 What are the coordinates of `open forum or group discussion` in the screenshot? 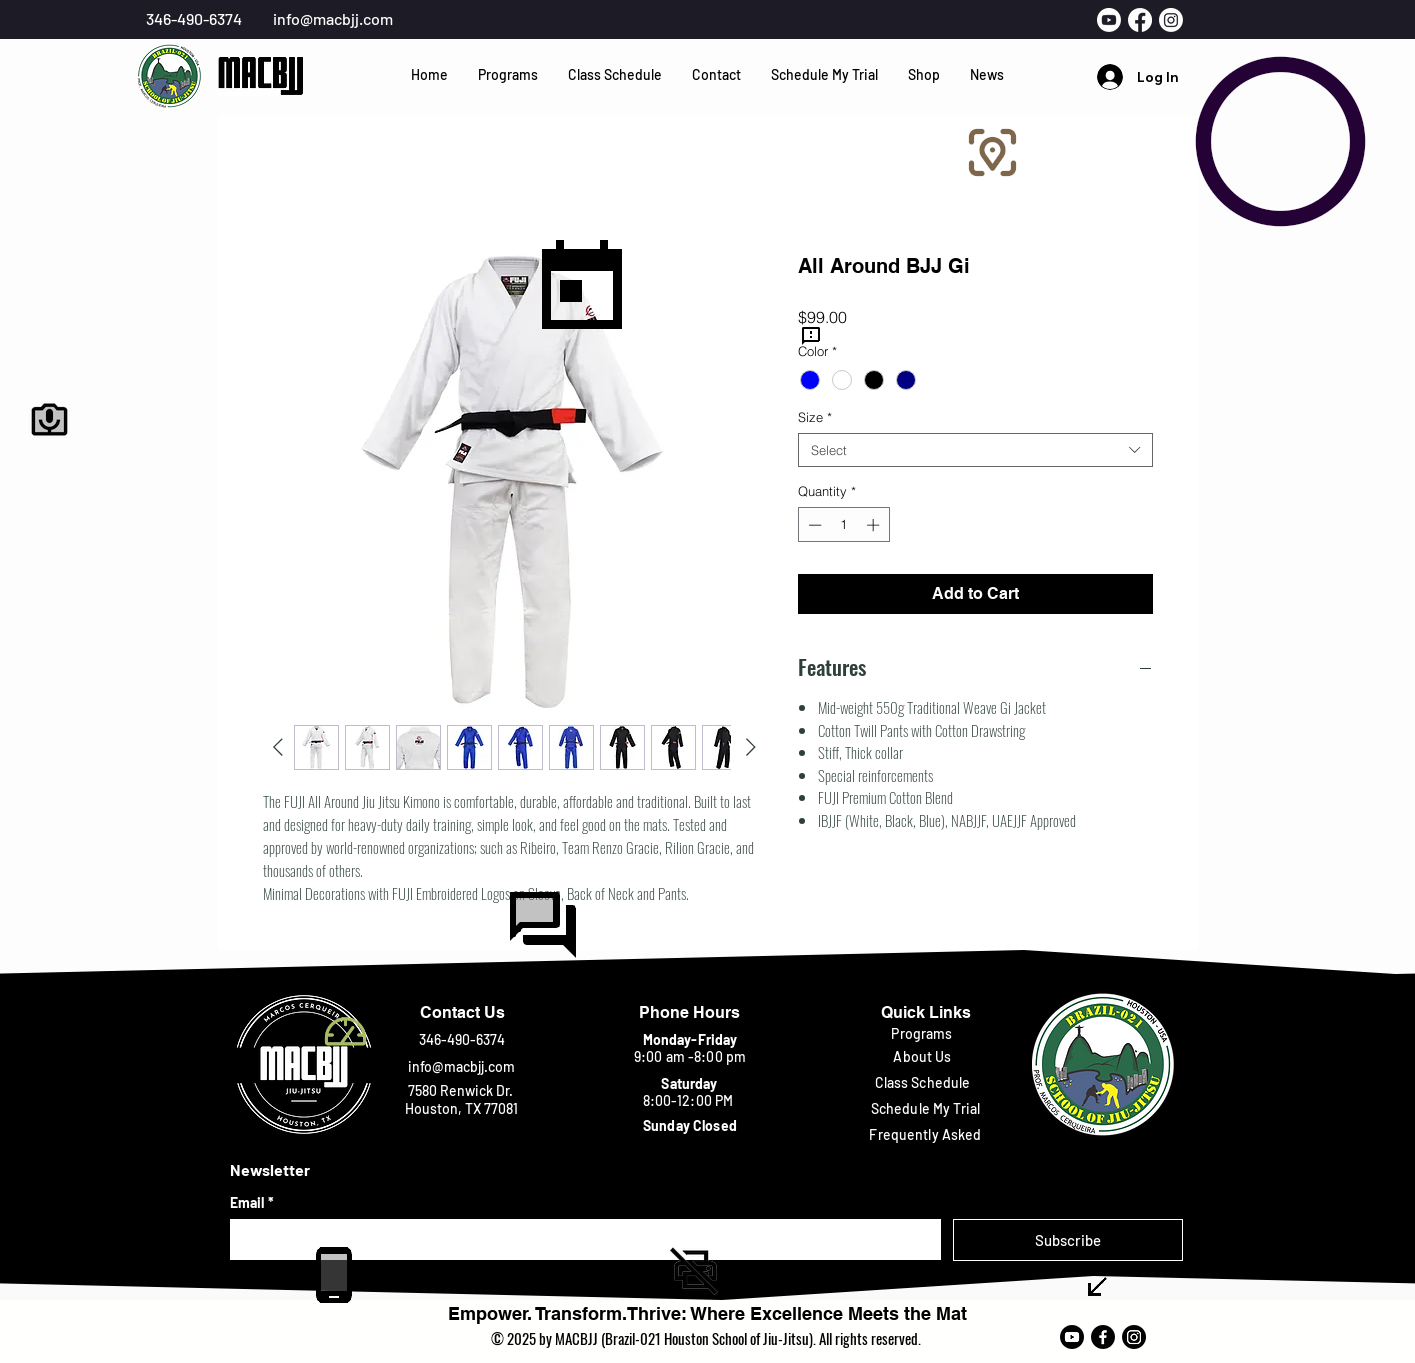 It's located at (543, 925).